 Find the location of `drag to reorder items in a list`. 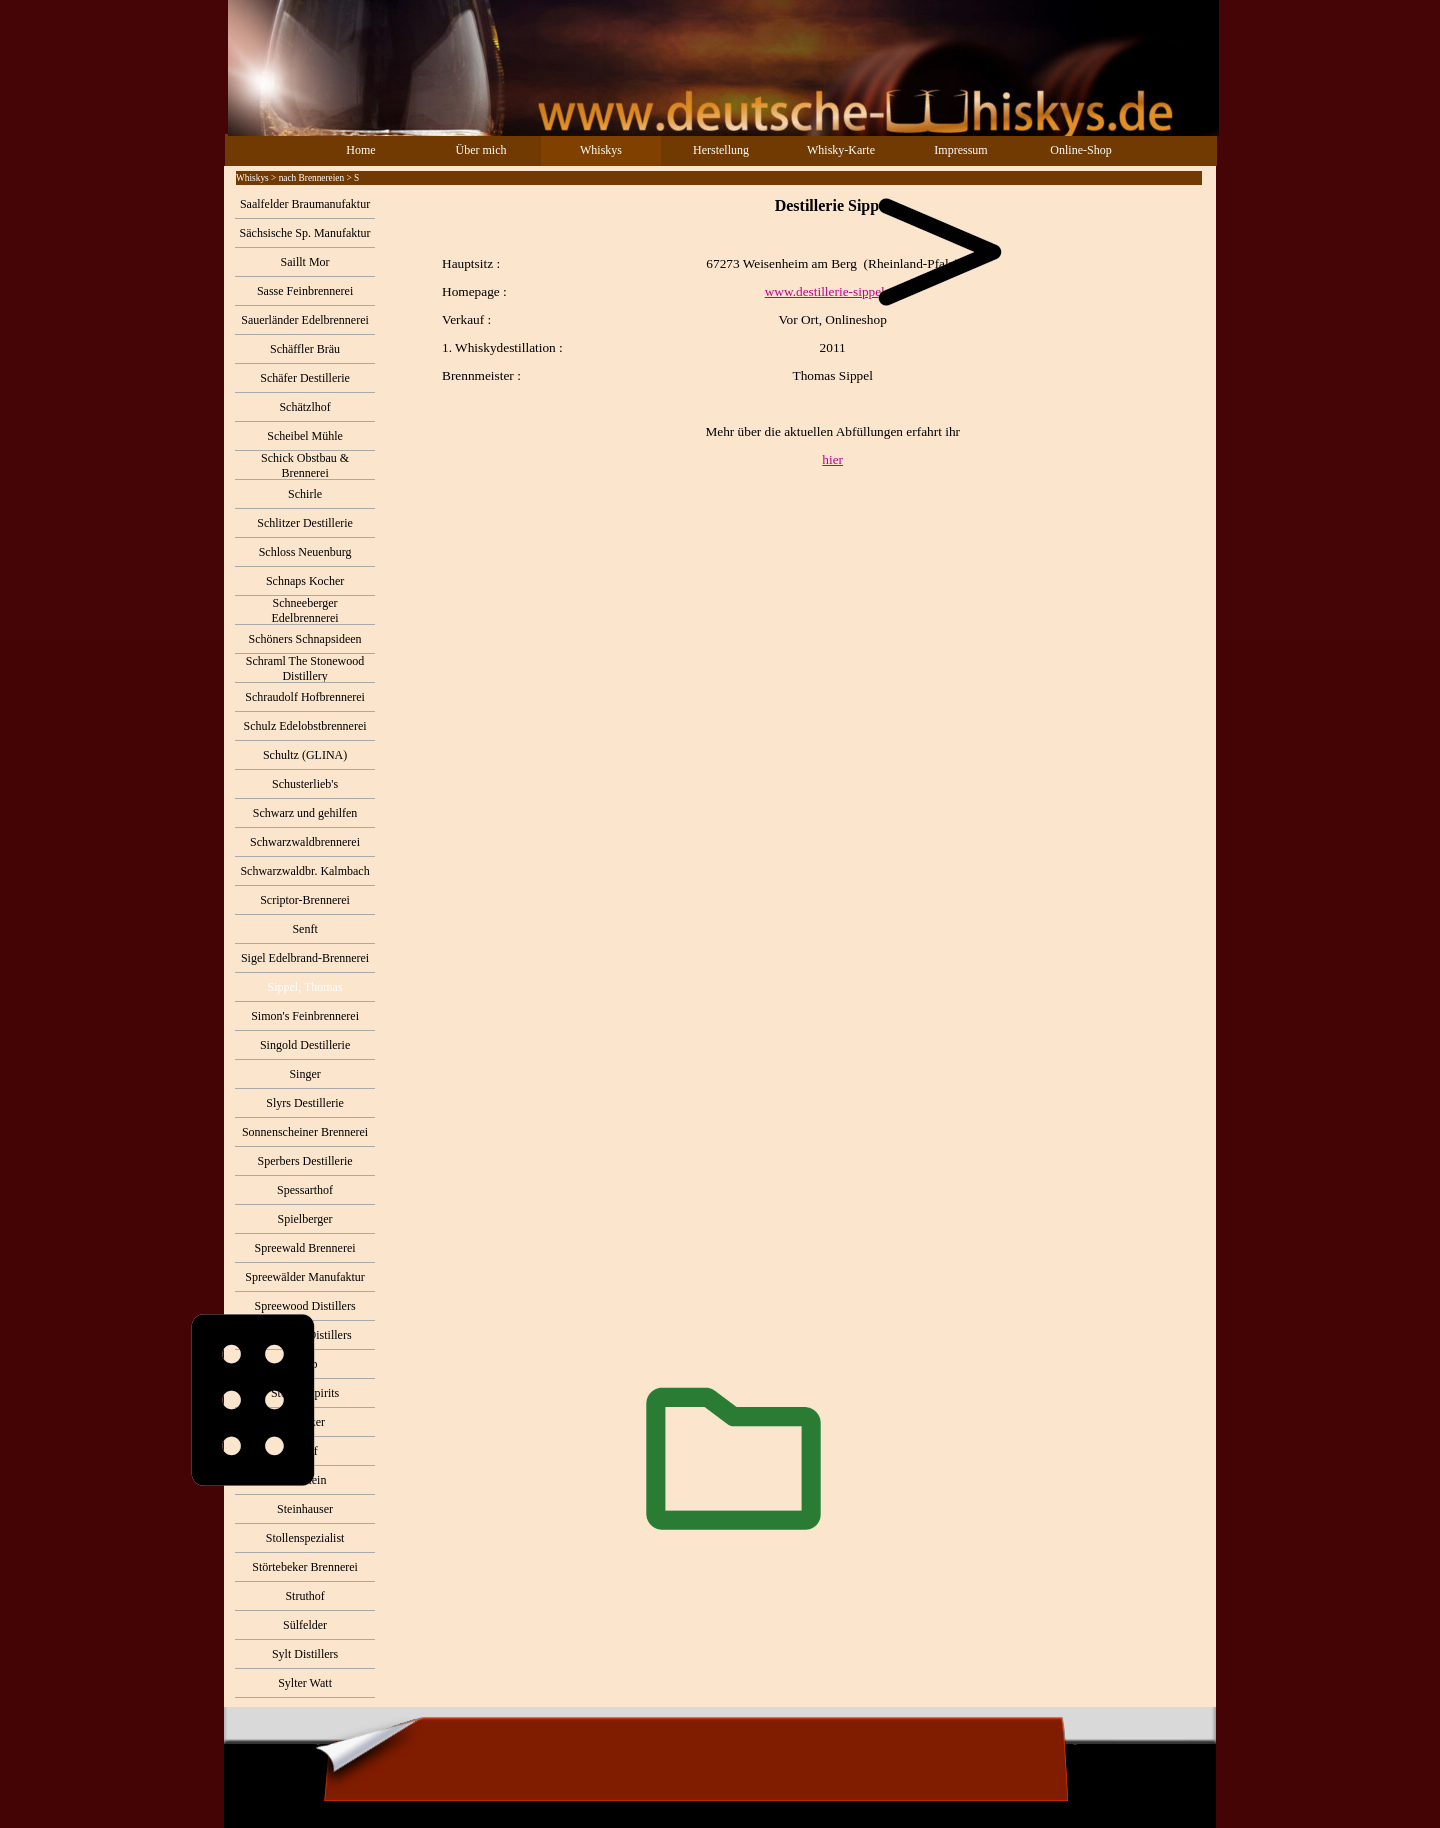

drag to reorder items in a list is located at coordinates (253, 1400).